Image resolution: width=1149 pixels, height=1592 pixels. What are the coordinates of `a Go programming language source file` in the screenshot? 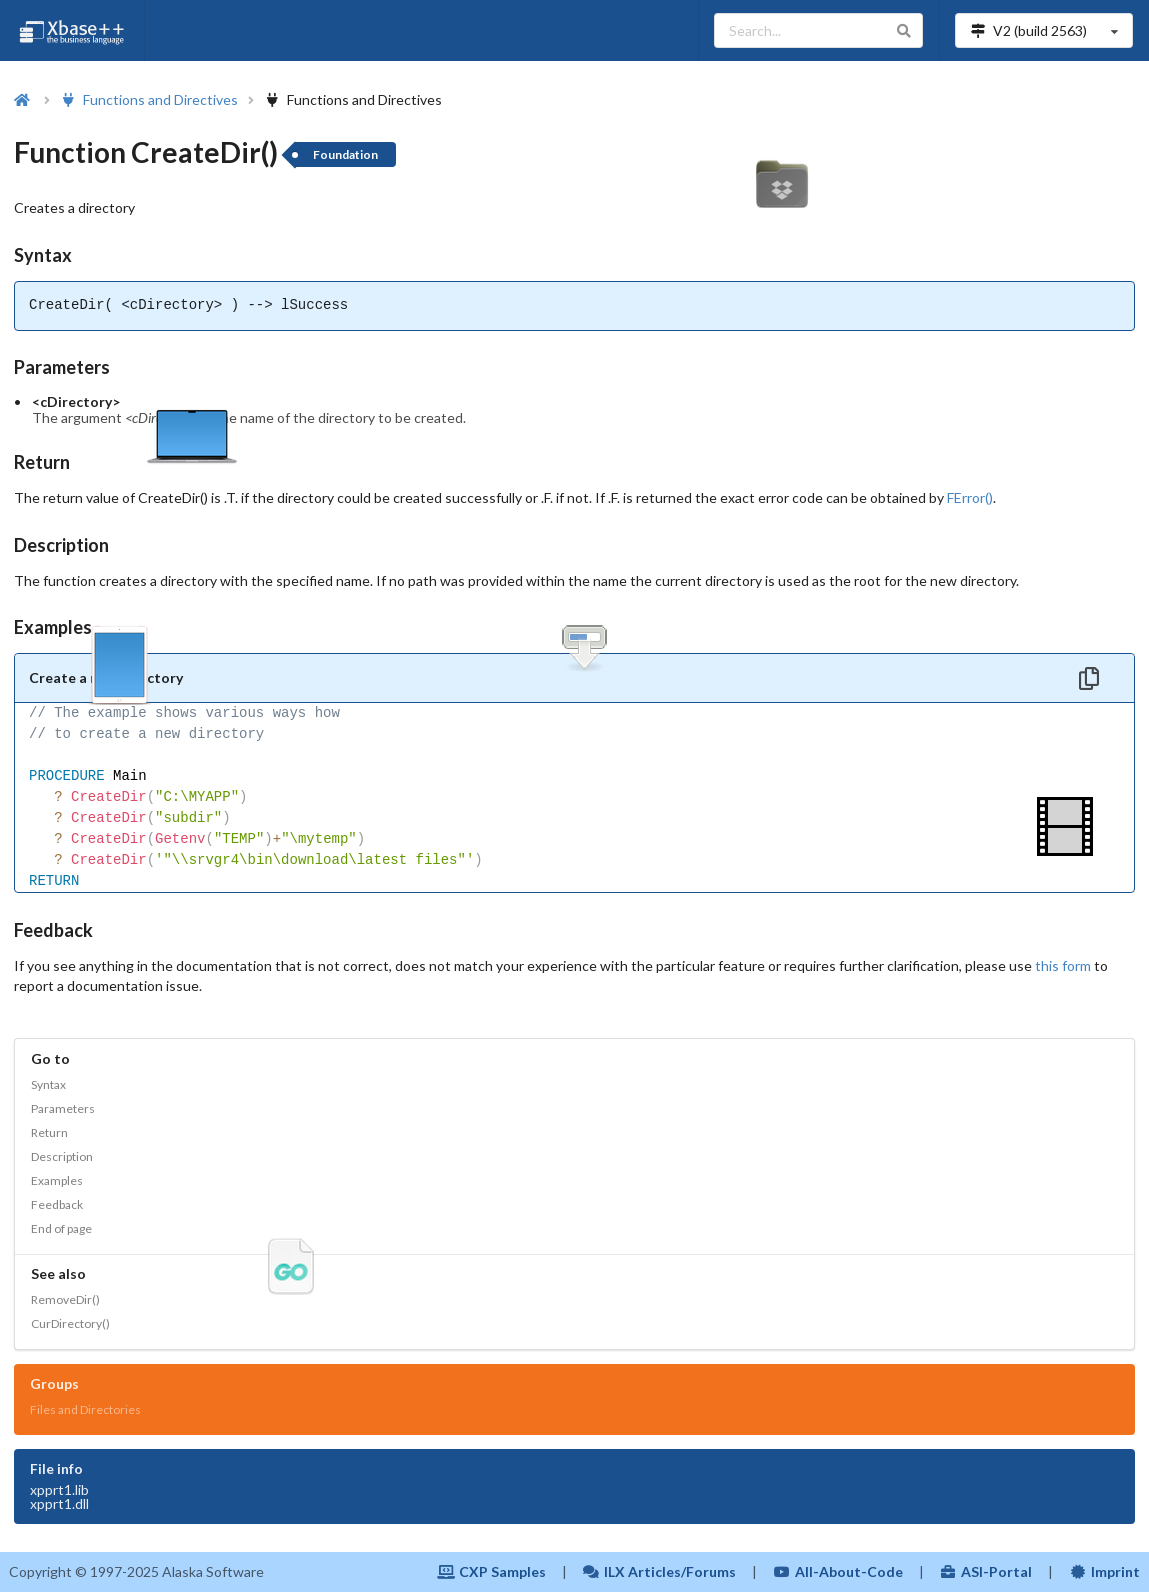 It's located at (291, 1266).